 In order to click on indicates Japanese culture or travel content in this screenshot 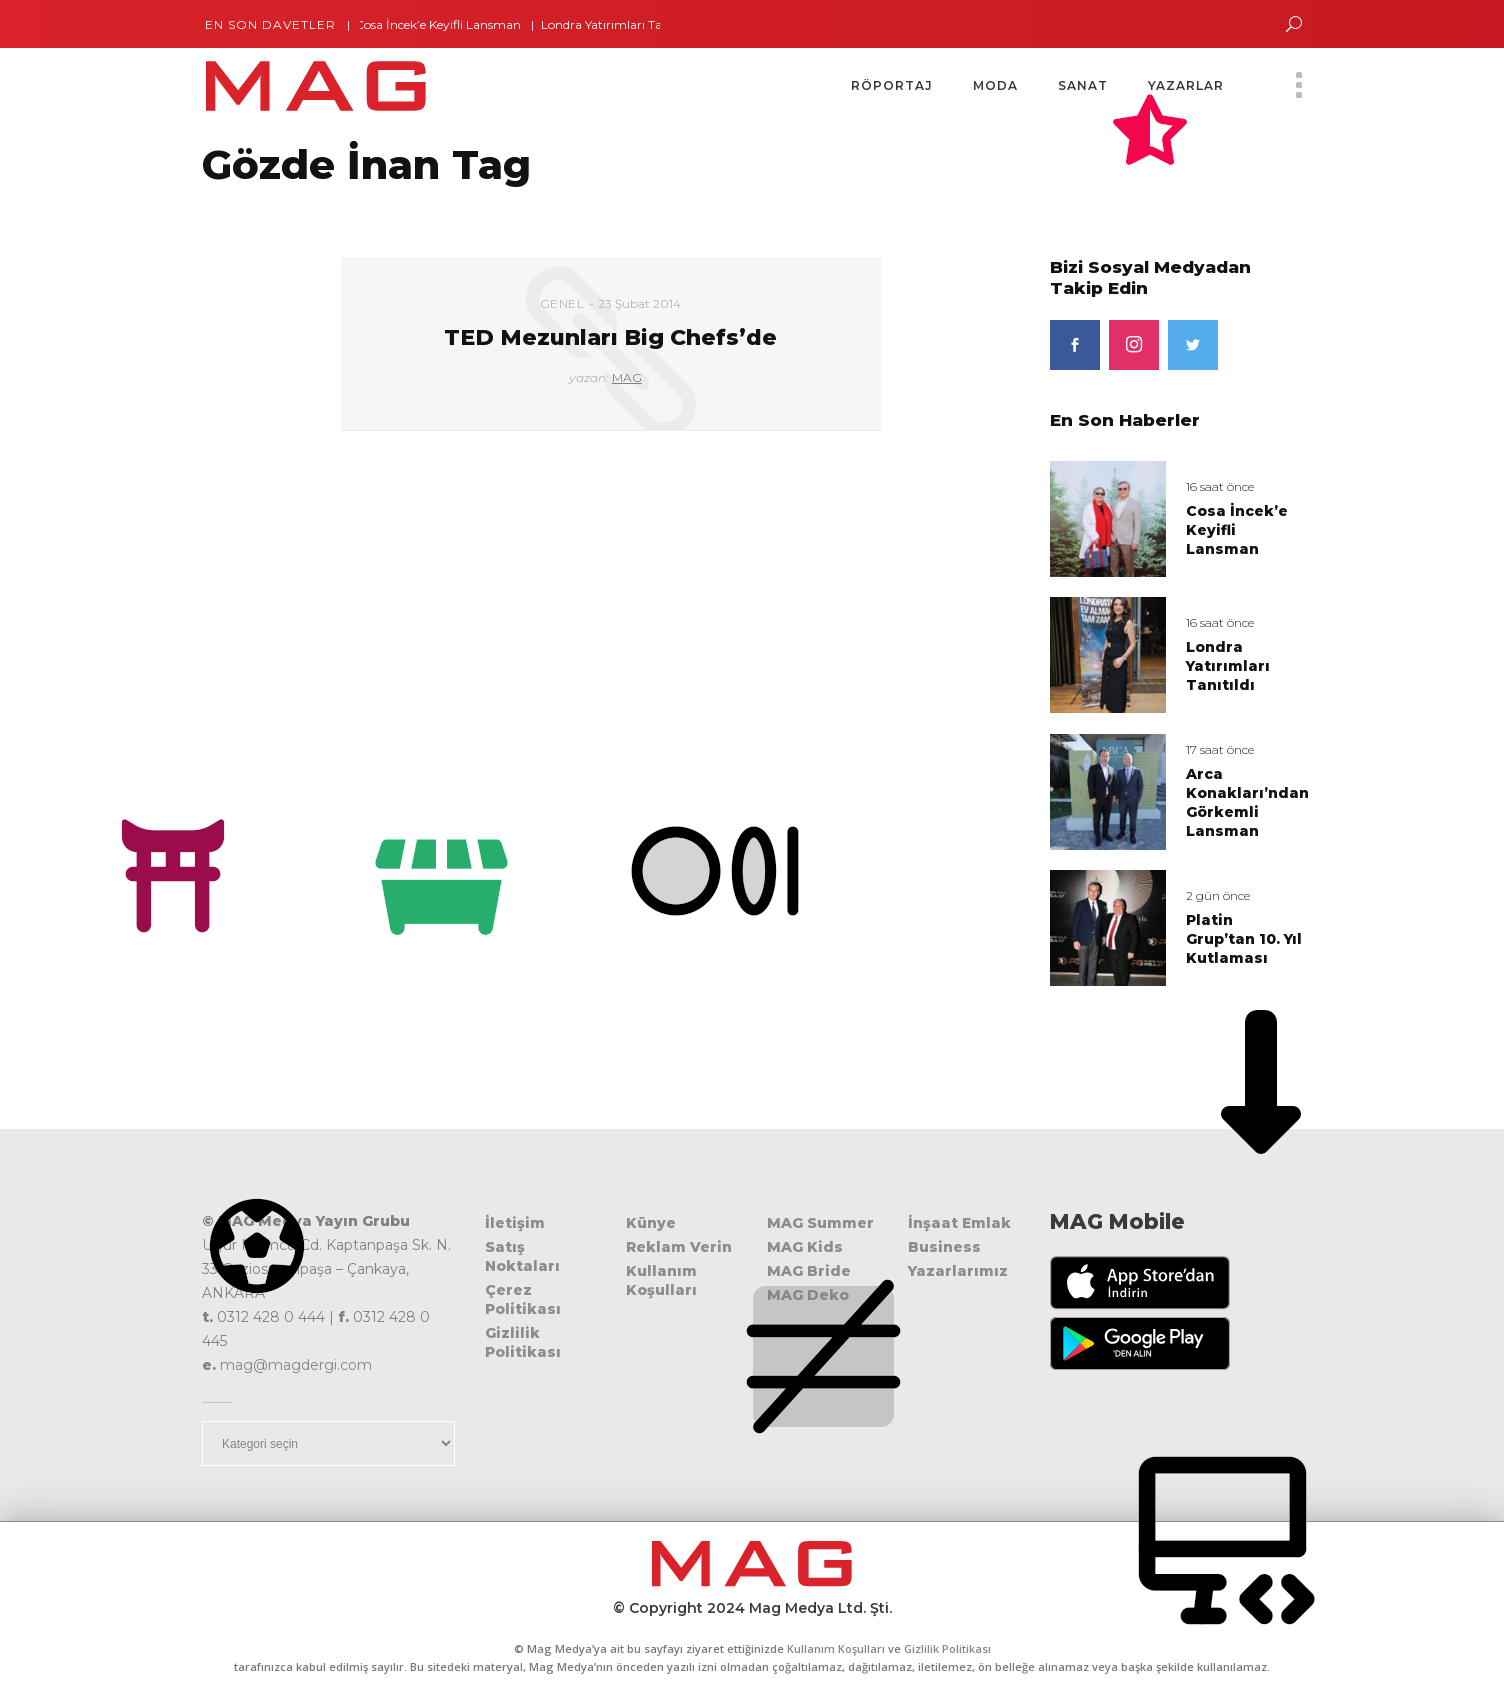, I will do `click(173, 874)`.